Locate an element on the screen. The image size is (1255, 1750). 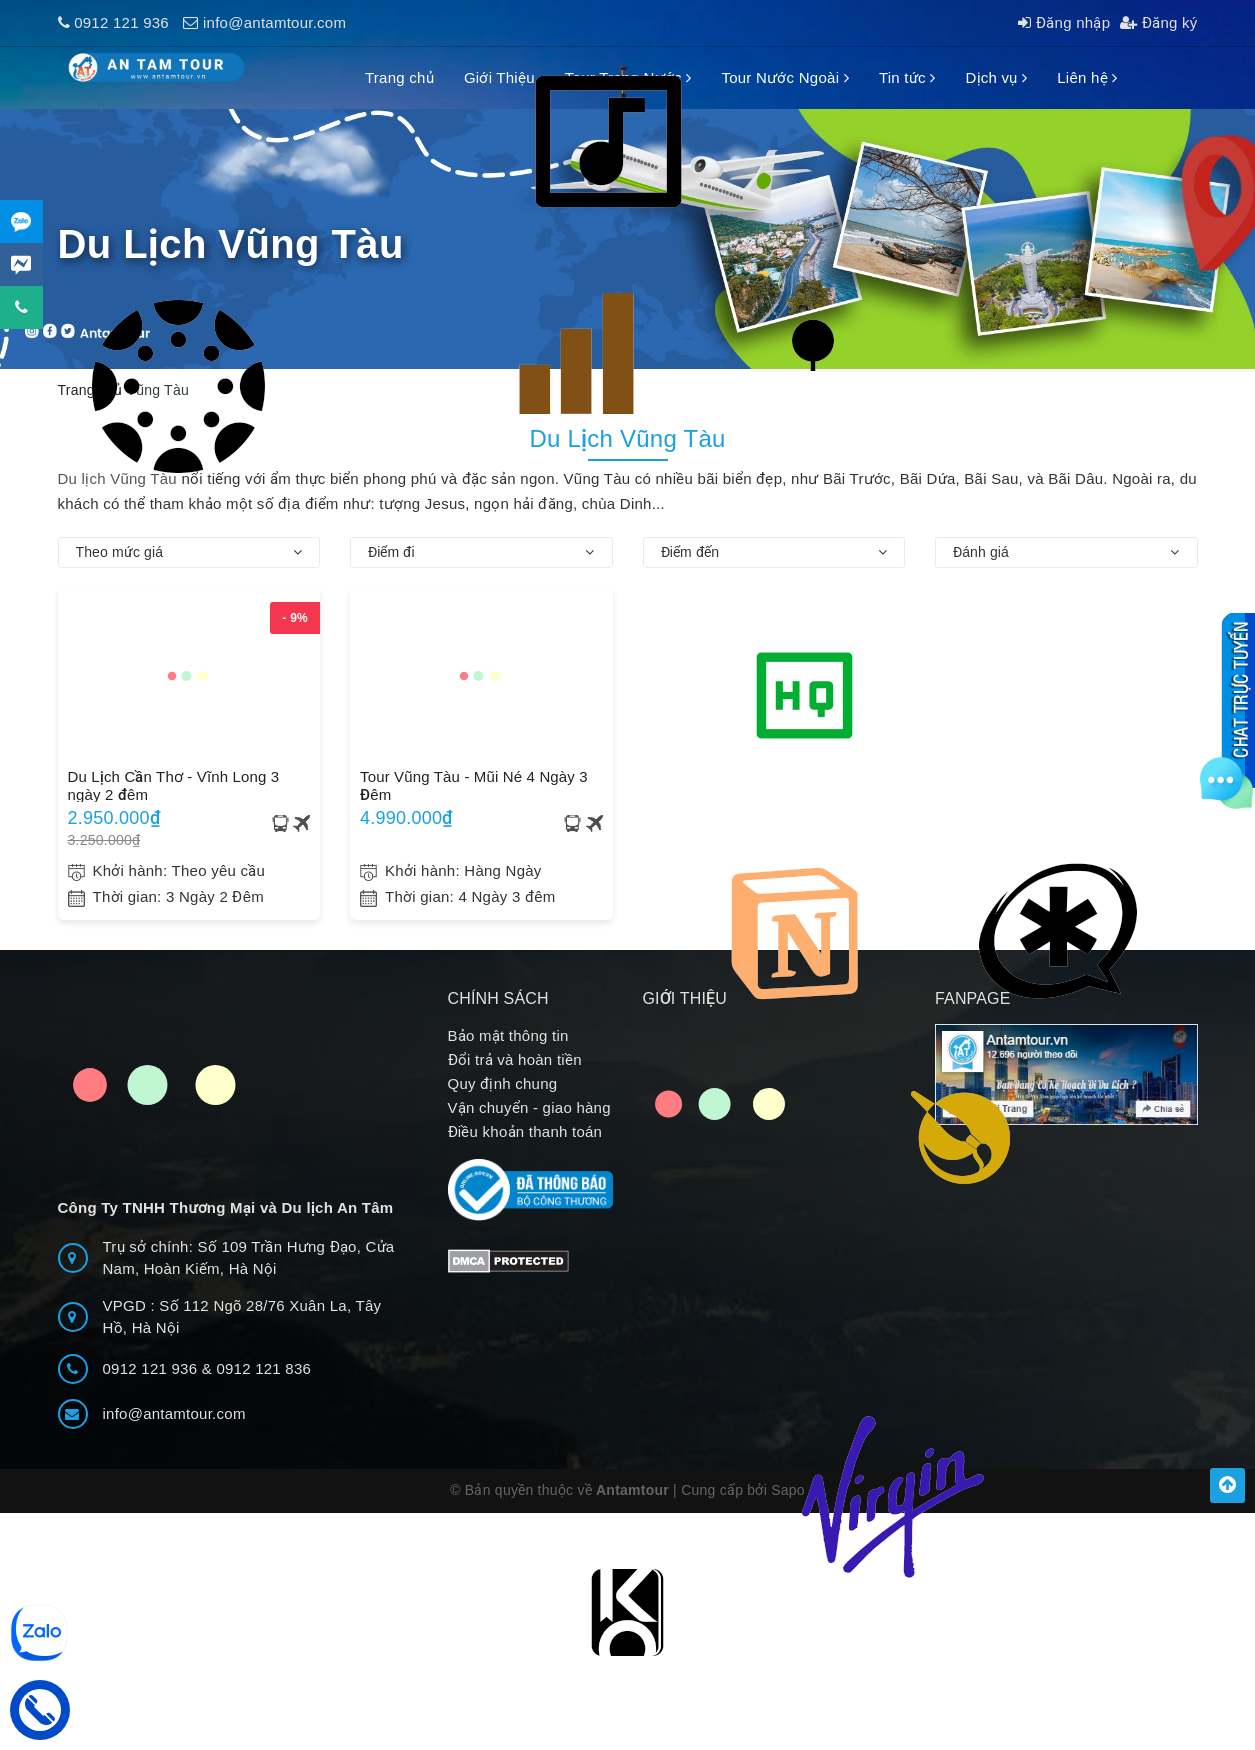
mark a location on the map is located at coordinates (813, 343).